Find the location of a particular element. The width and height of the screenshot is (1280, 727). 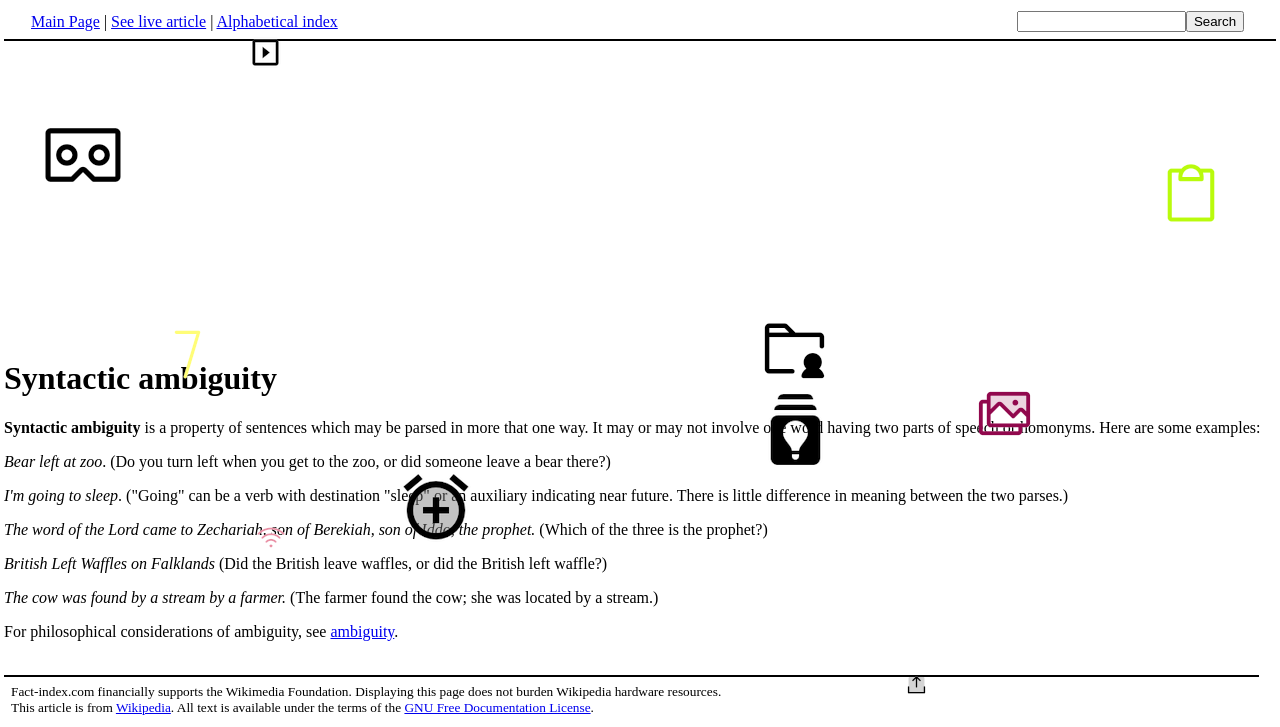

view batch predictions or queued insights is located at coordinates (795, 429).